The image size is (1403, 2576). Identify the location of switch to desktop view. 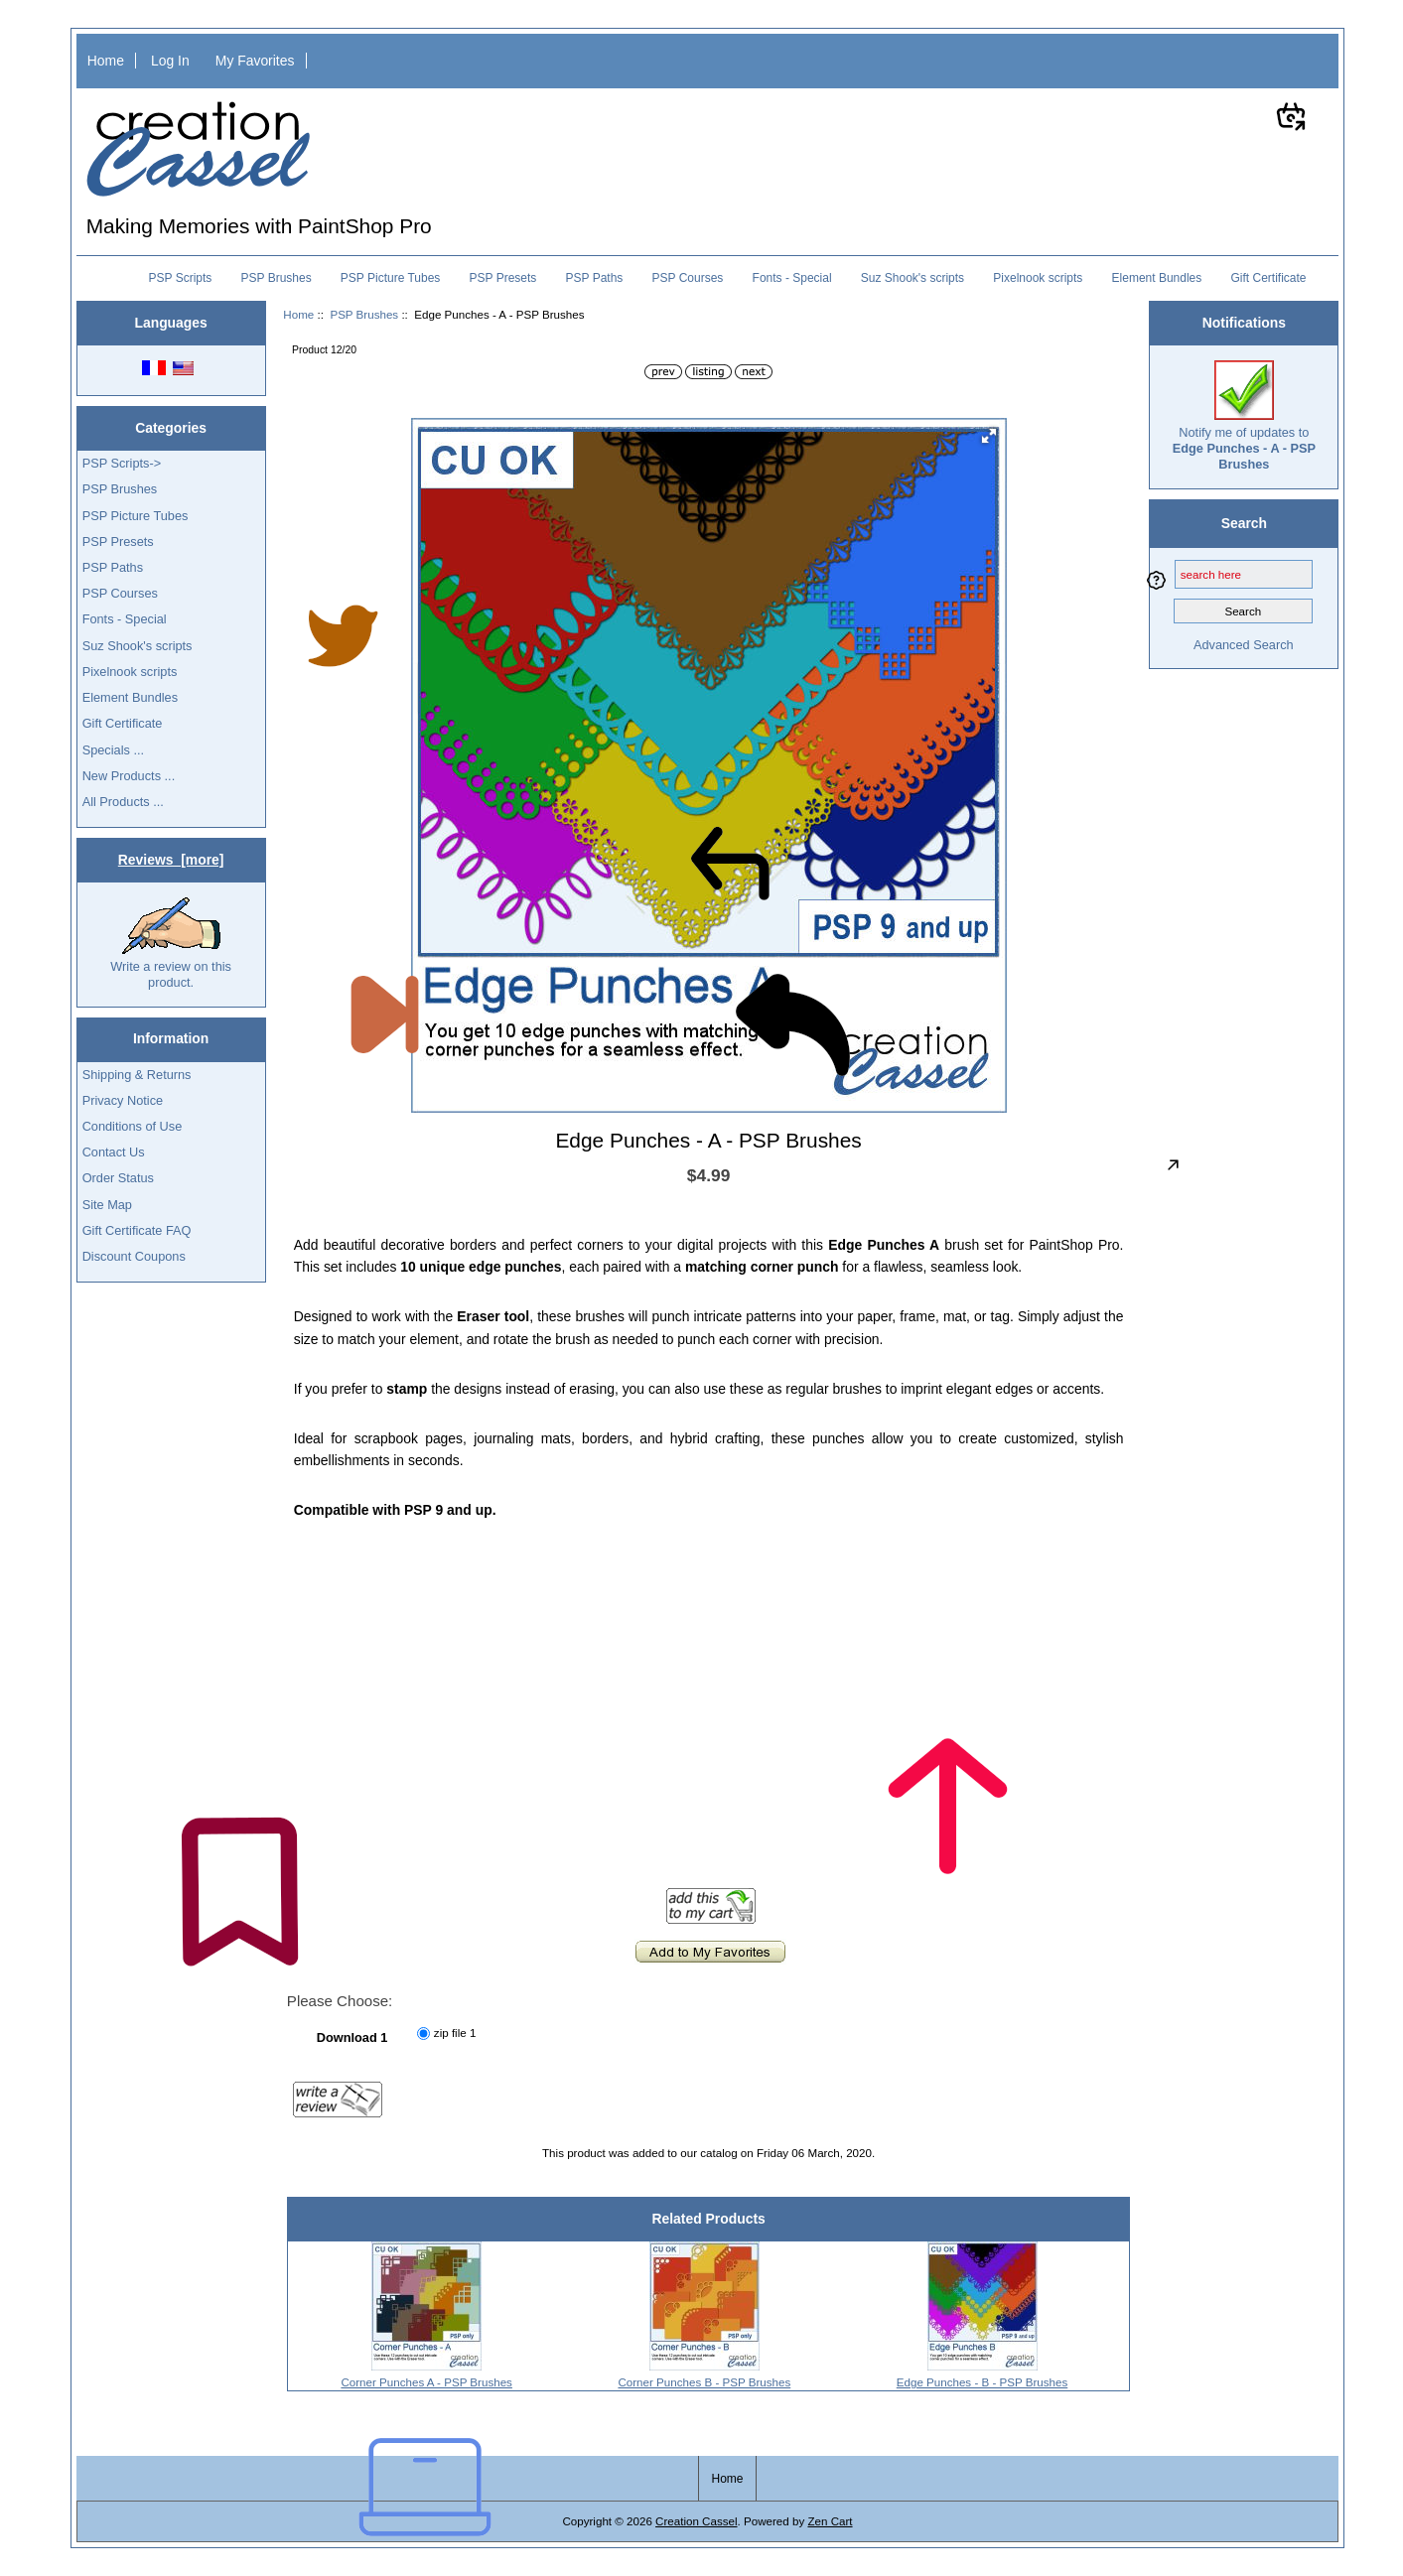
(425, 2485).